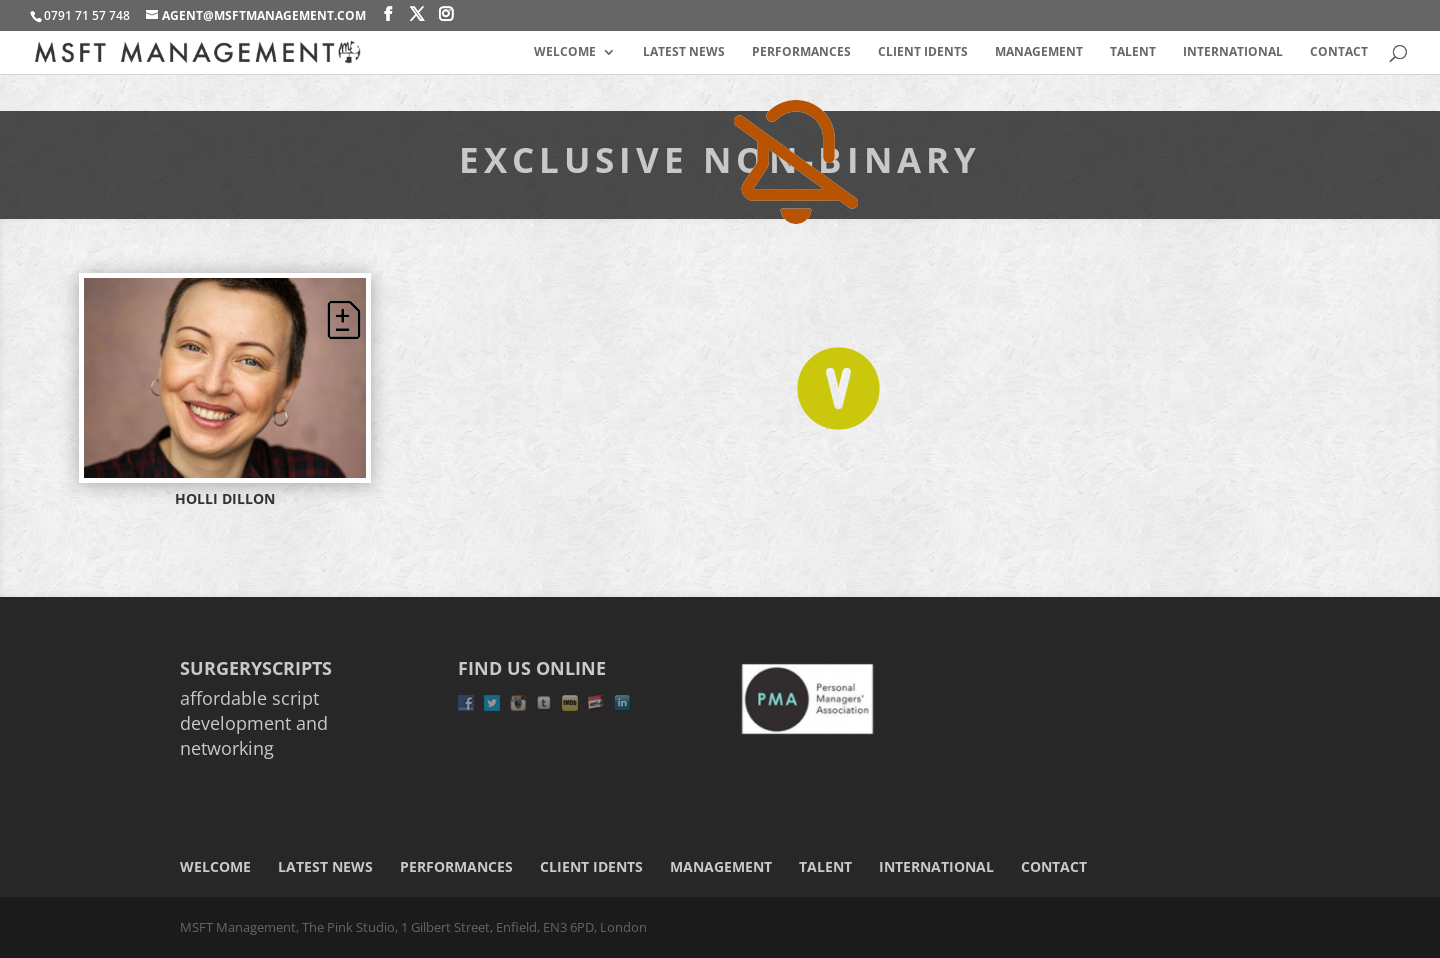  Describe the element at coordinates (838, 388) in the screenshot. I see `indicates a verified status or badge` at that location.